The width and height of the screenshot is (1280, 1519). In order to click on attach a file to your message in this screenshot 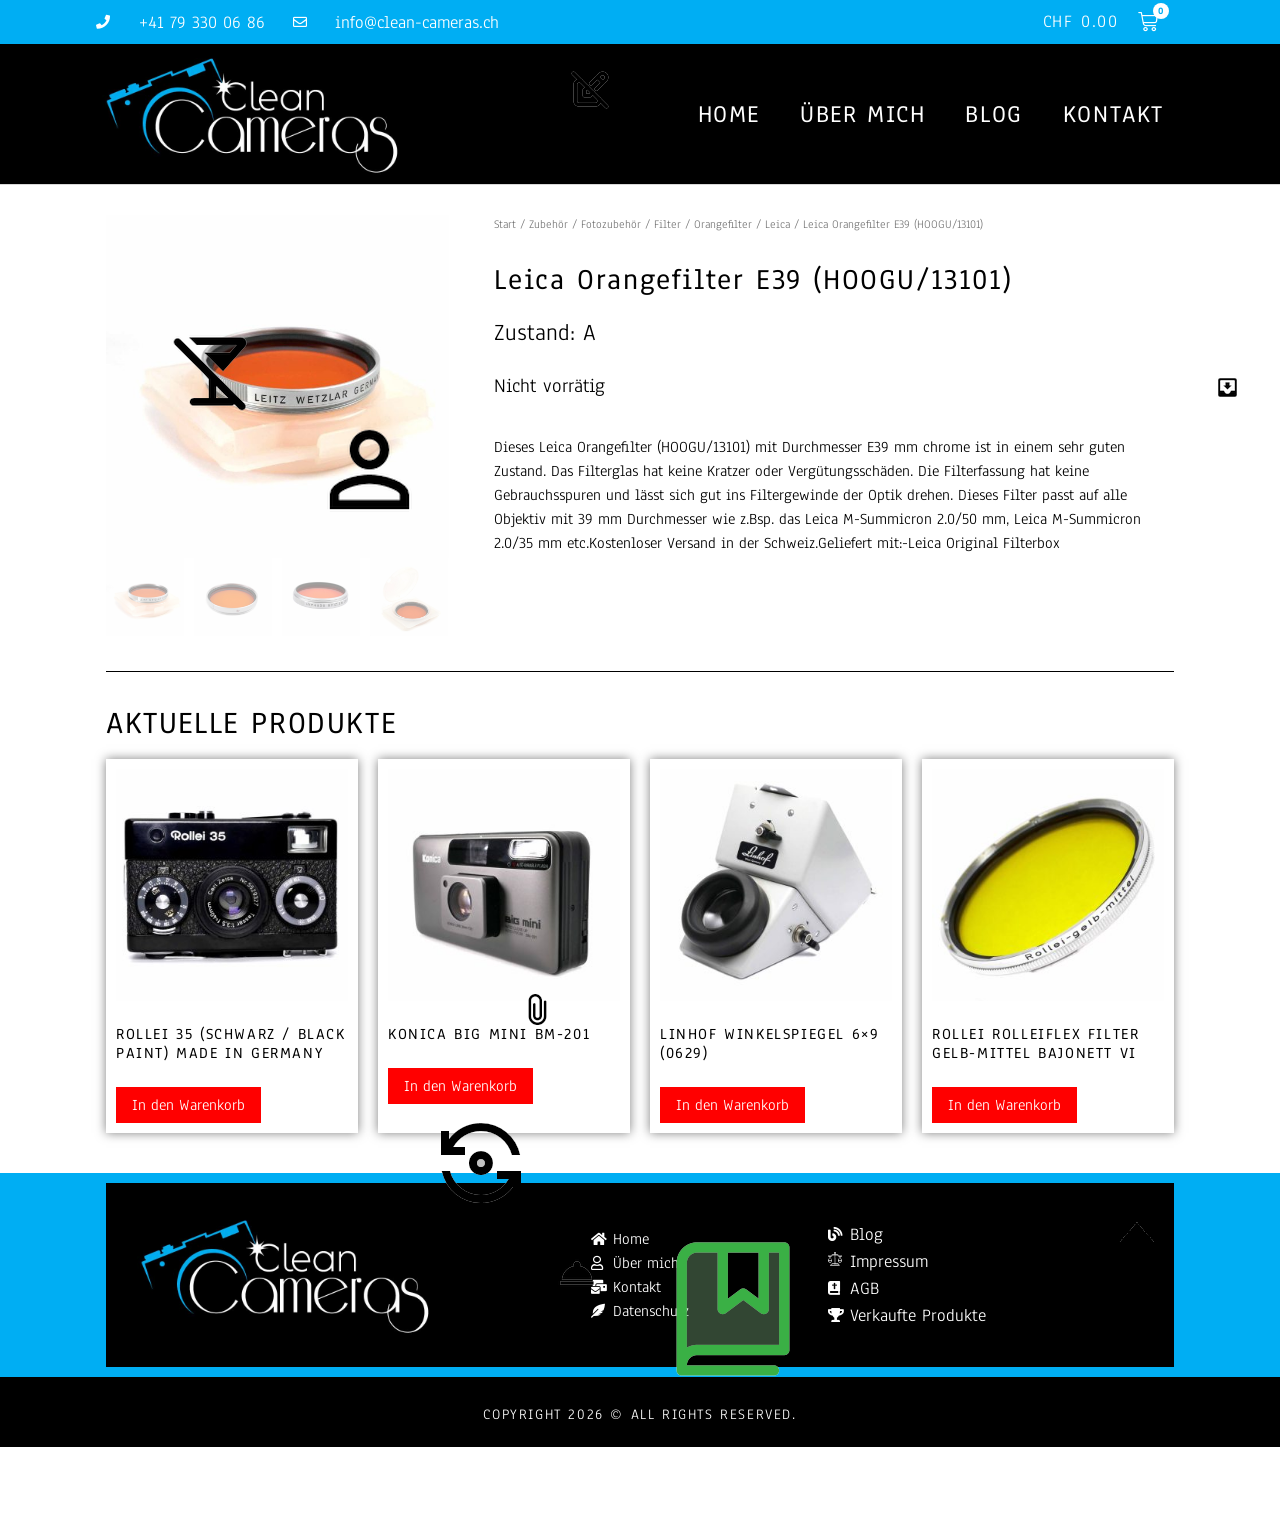, I will do `click(537, 1009)`.